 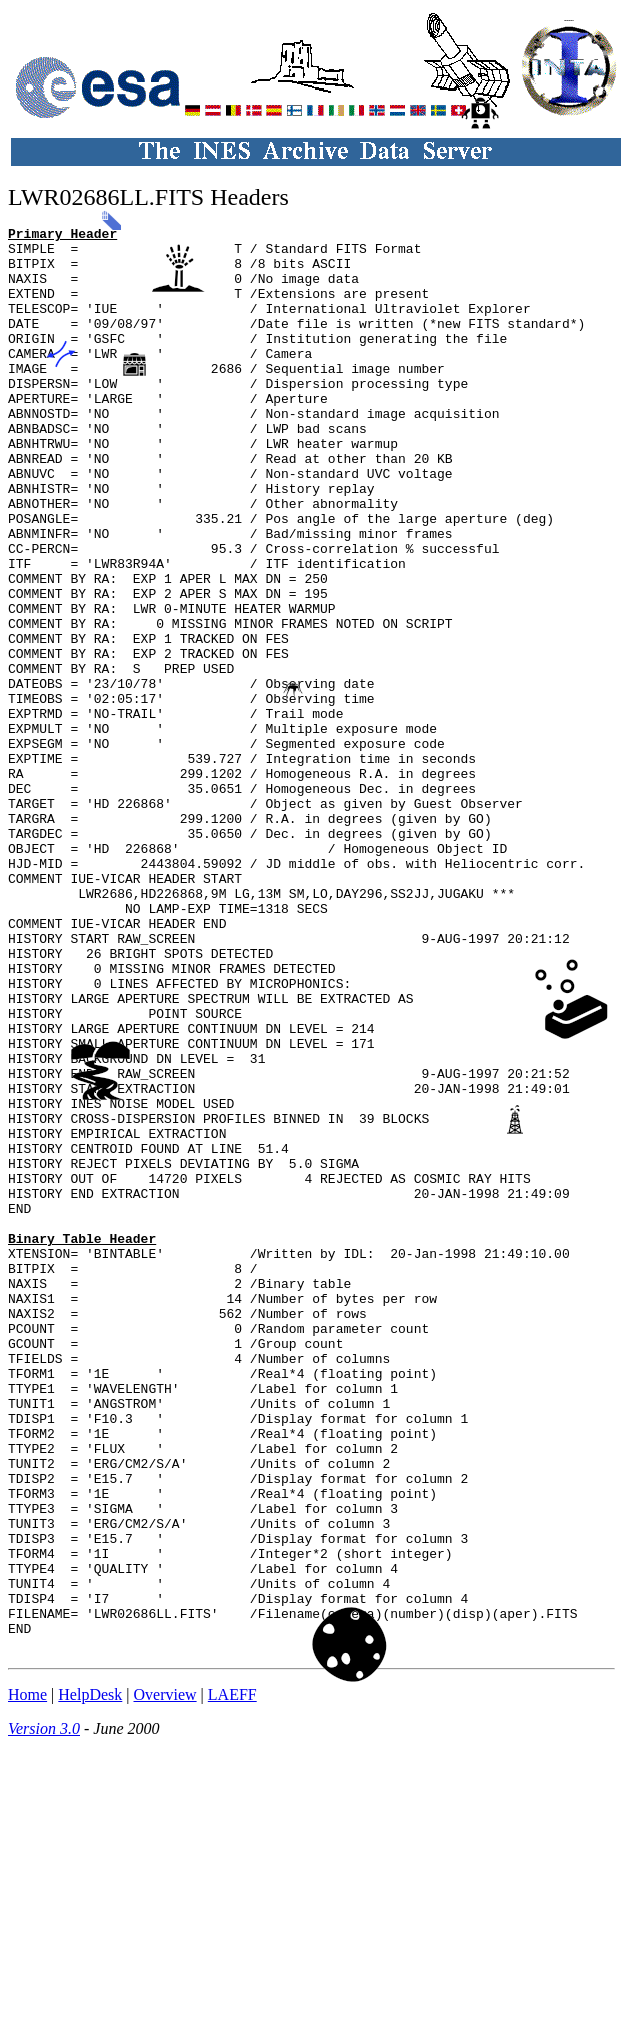 I want to click on indicates avoidance or evasion action in gameplay, so click(x=61, y=354).